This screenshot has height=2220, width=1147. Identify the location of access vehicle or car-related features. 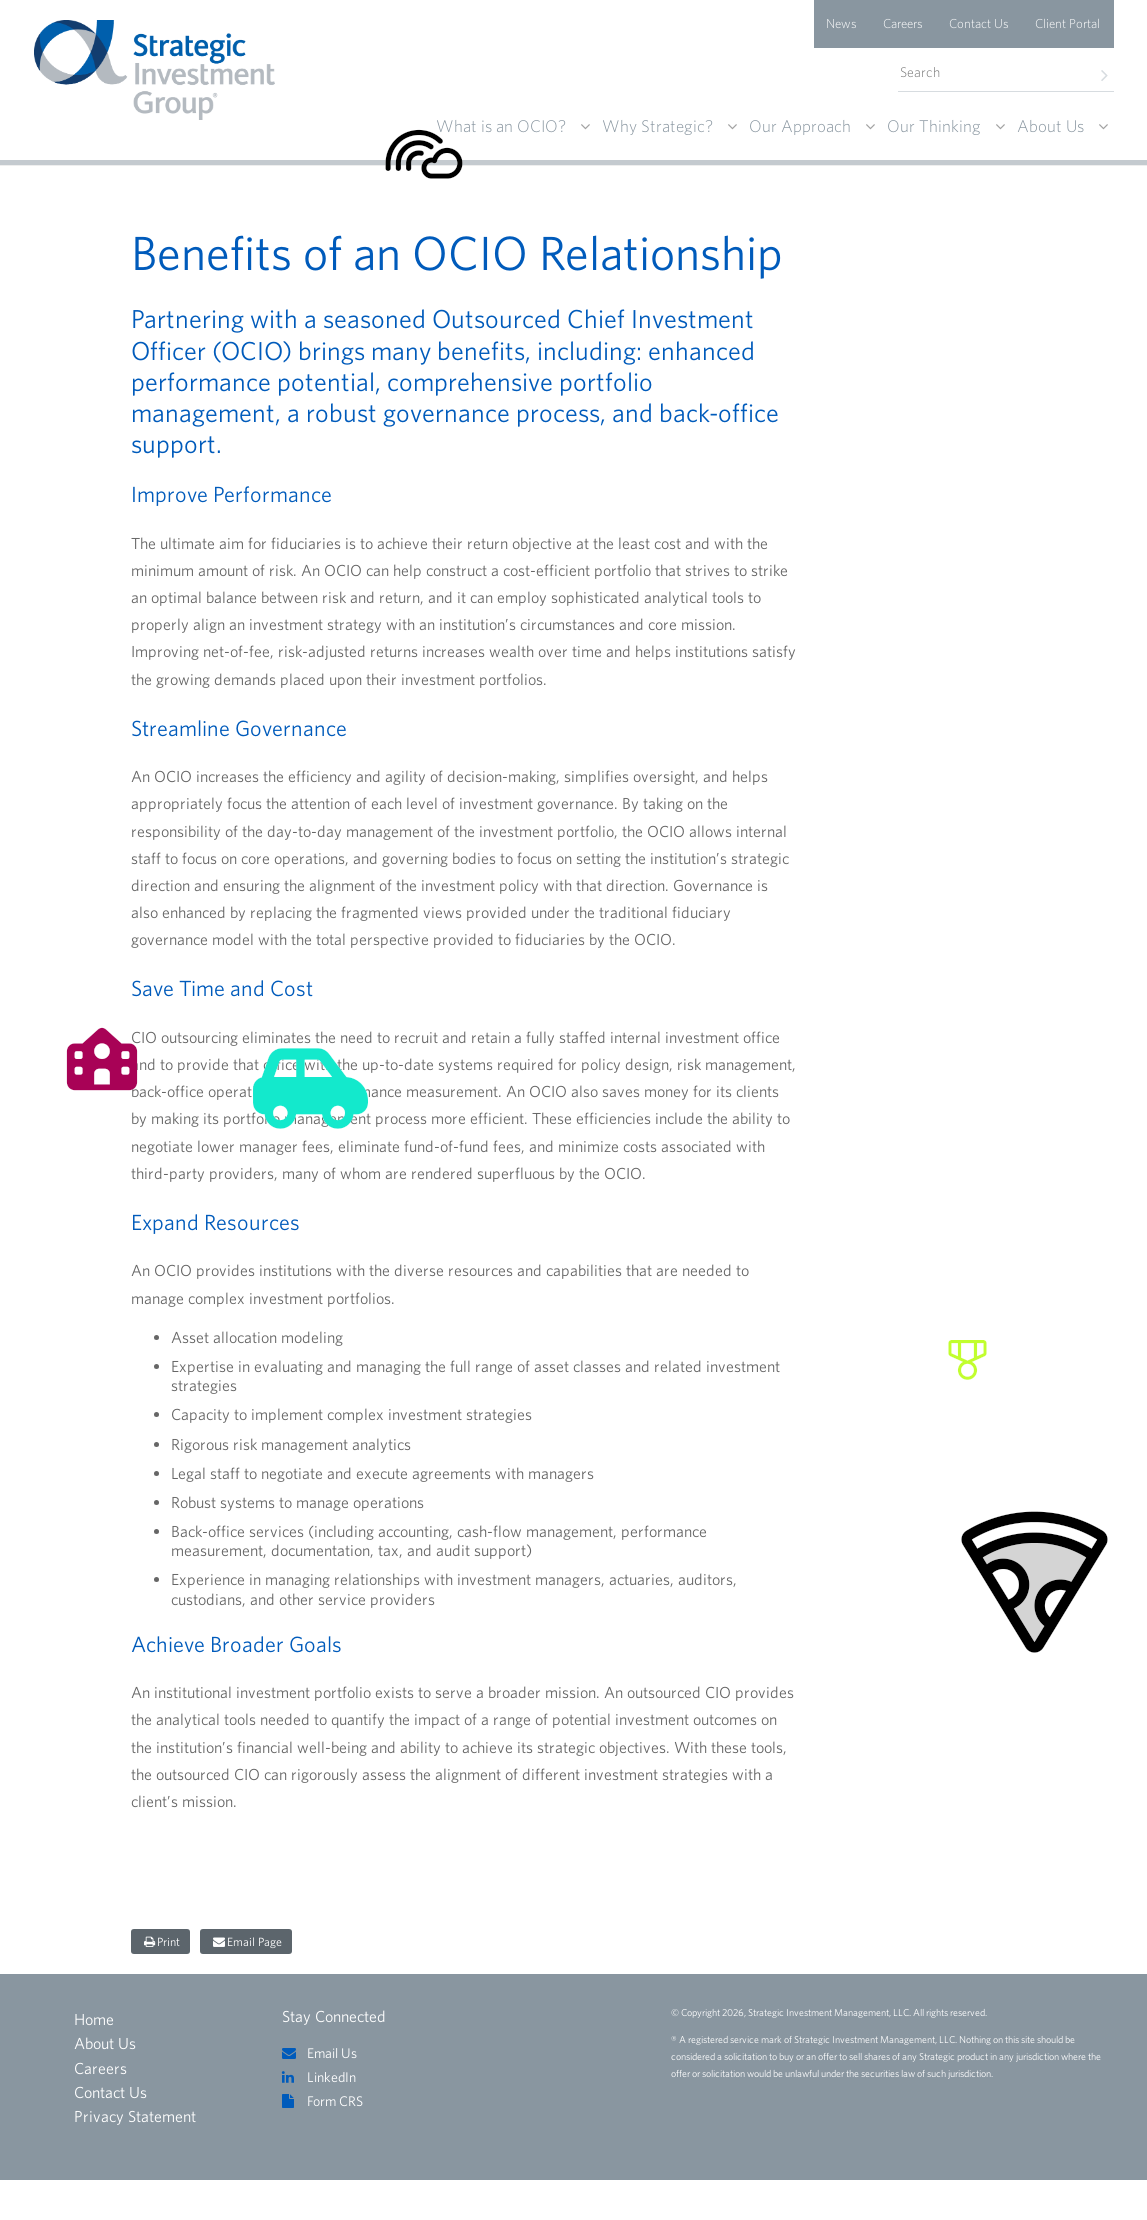
(310, 1088).